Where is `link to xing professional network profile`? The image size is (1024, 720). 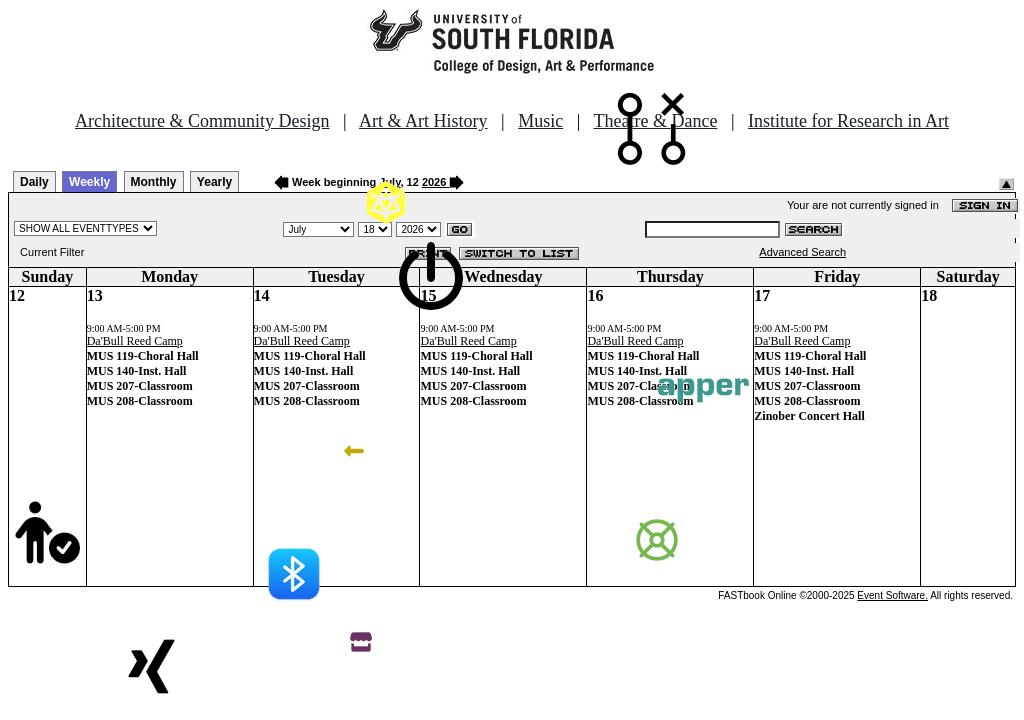
link to xing professional network profile is located at coordinates (151, 666).